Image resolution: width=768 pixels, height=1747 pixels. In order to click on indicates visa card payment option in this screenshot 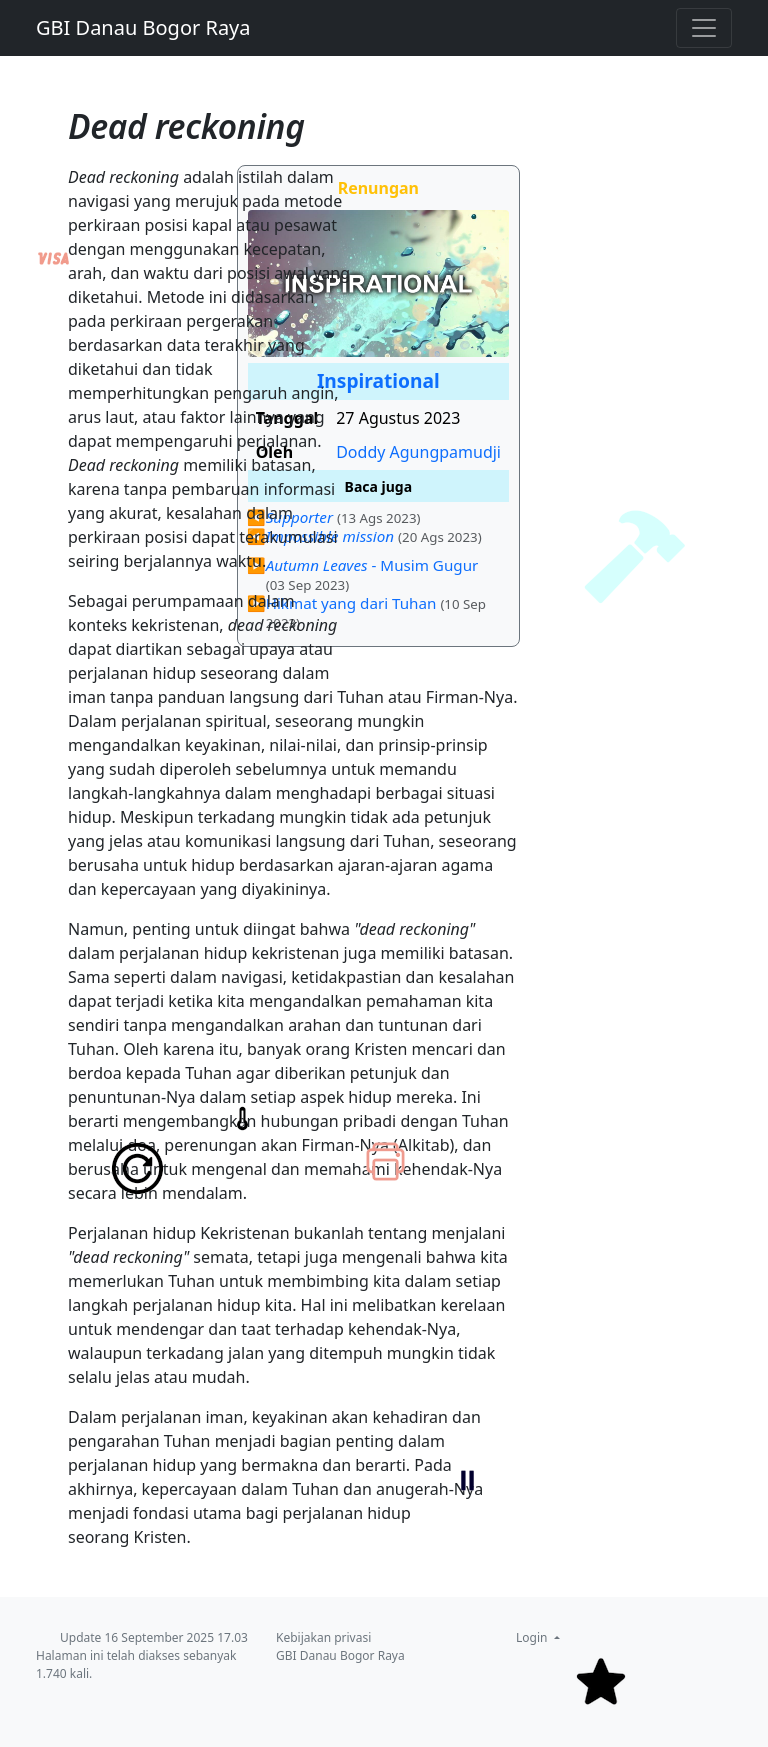, I will do `click(53, 258)`.